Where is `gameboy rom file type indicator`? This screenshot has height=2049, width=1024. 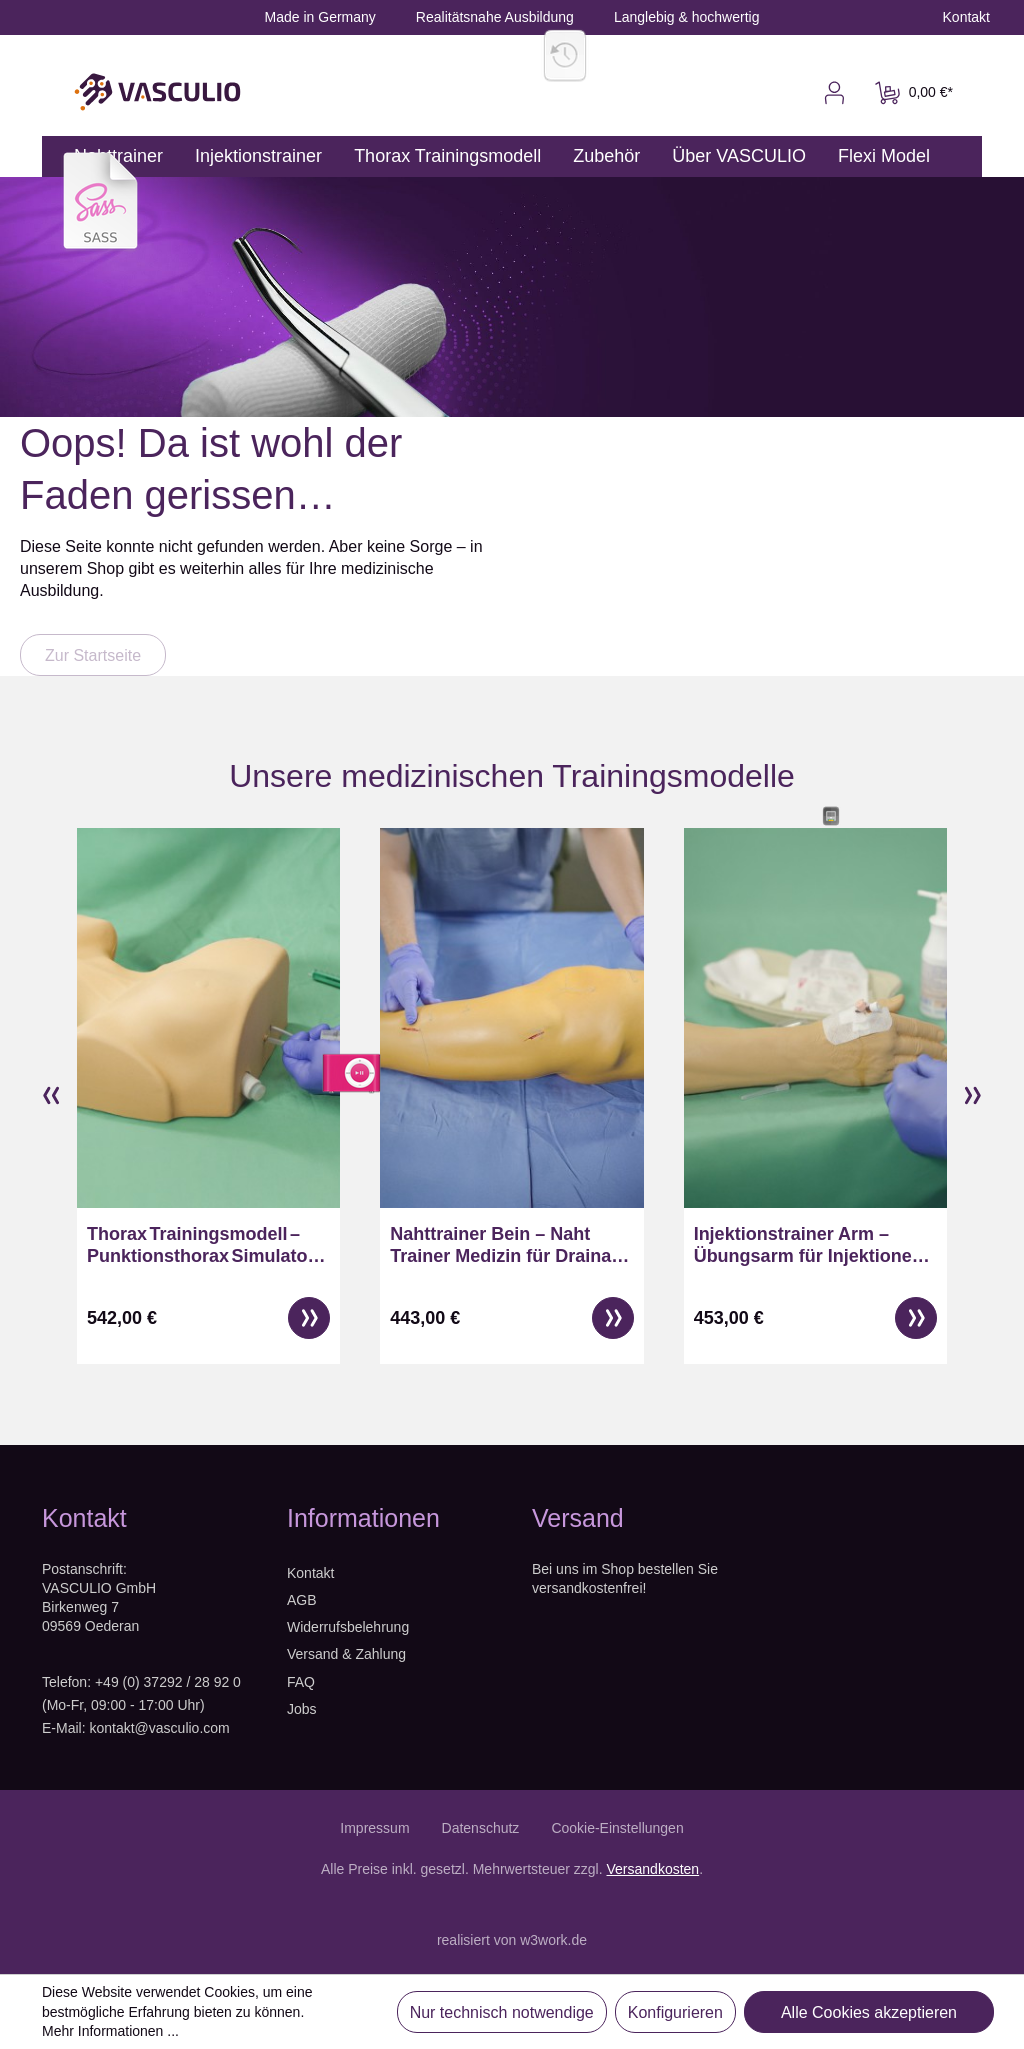 gameboy rom file type indicator is located at coordinates (831, 816).